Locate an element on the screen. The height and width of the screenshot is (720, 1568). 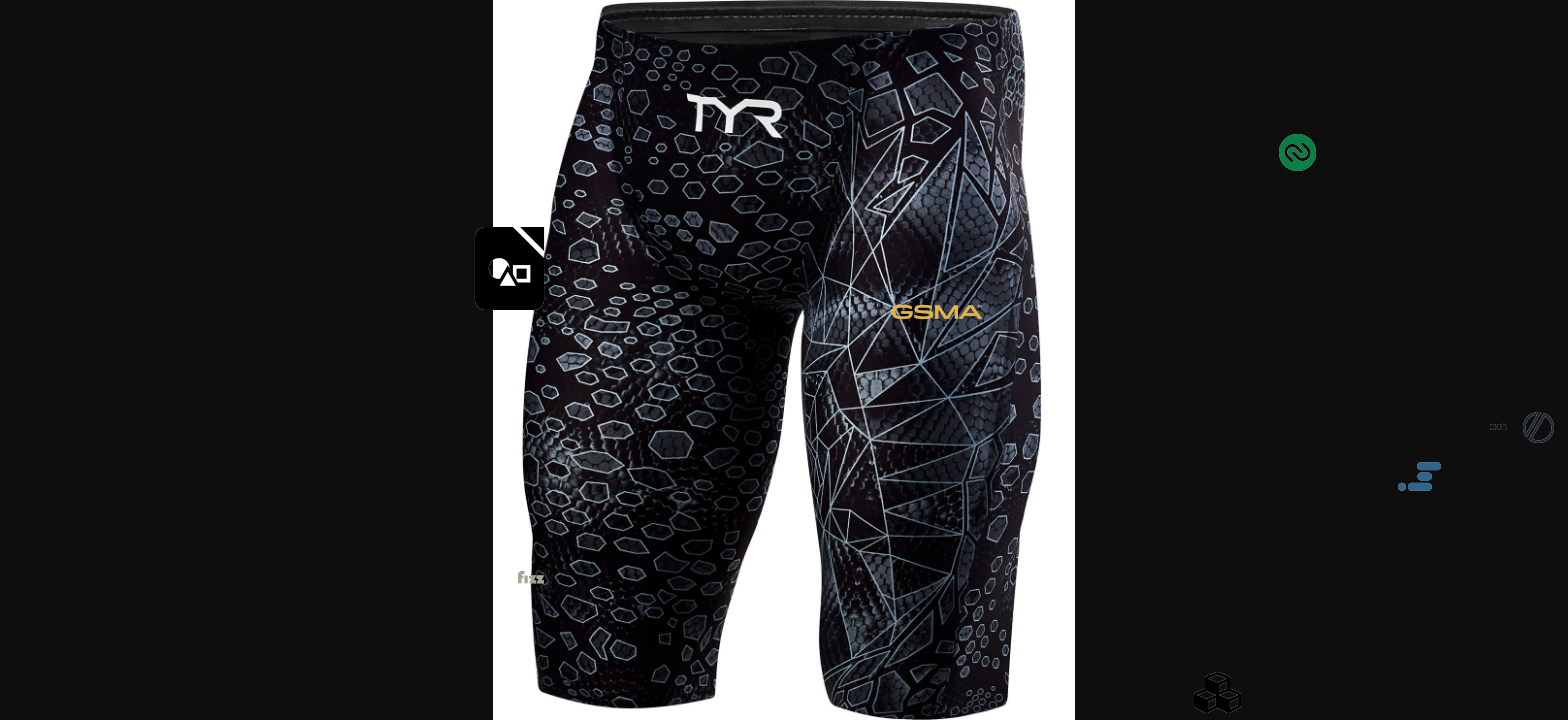
buhl company logo is located at coordinates (1499, 426).